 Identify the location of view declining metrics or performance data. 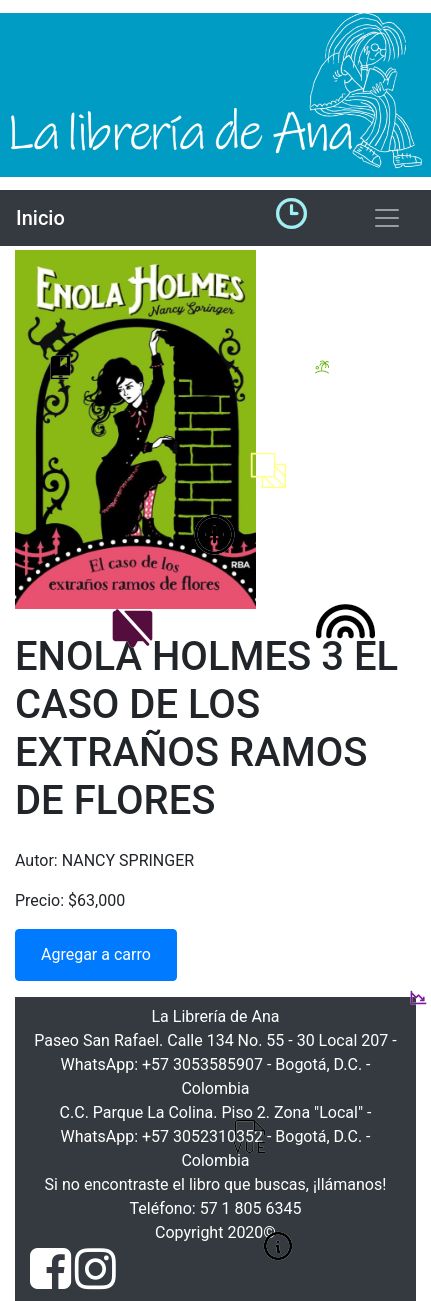
(418, 997).